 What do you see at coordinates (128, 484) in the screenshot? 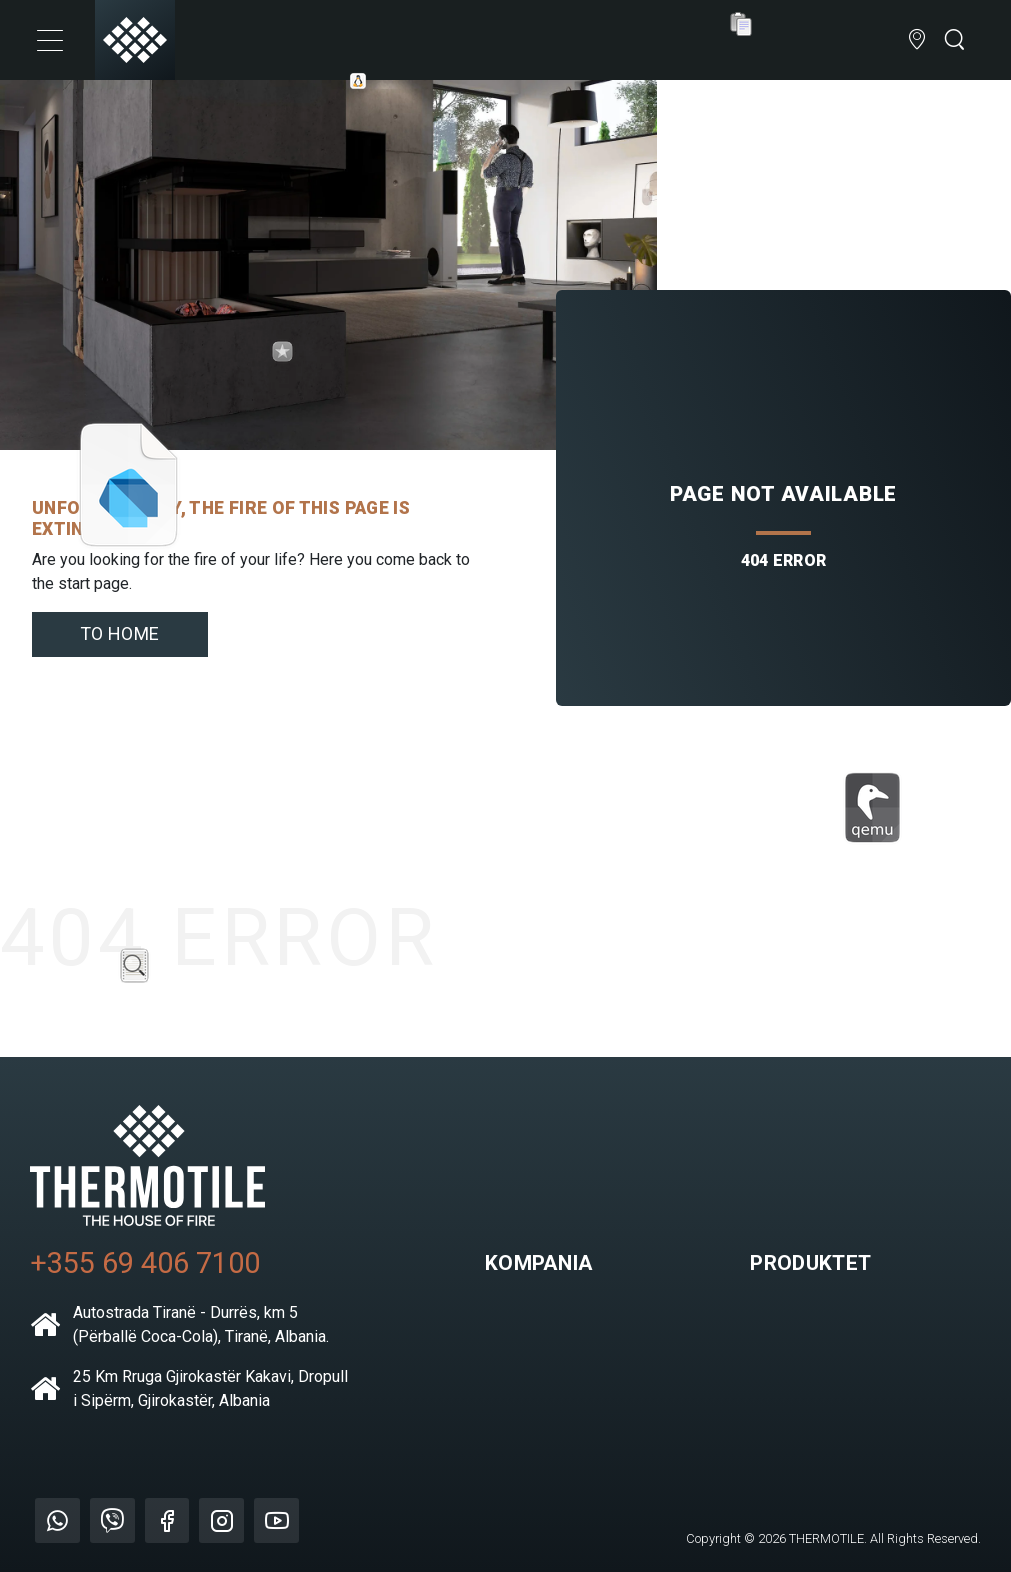
I see `dart programming language source file` at bounding box center [128, 484].